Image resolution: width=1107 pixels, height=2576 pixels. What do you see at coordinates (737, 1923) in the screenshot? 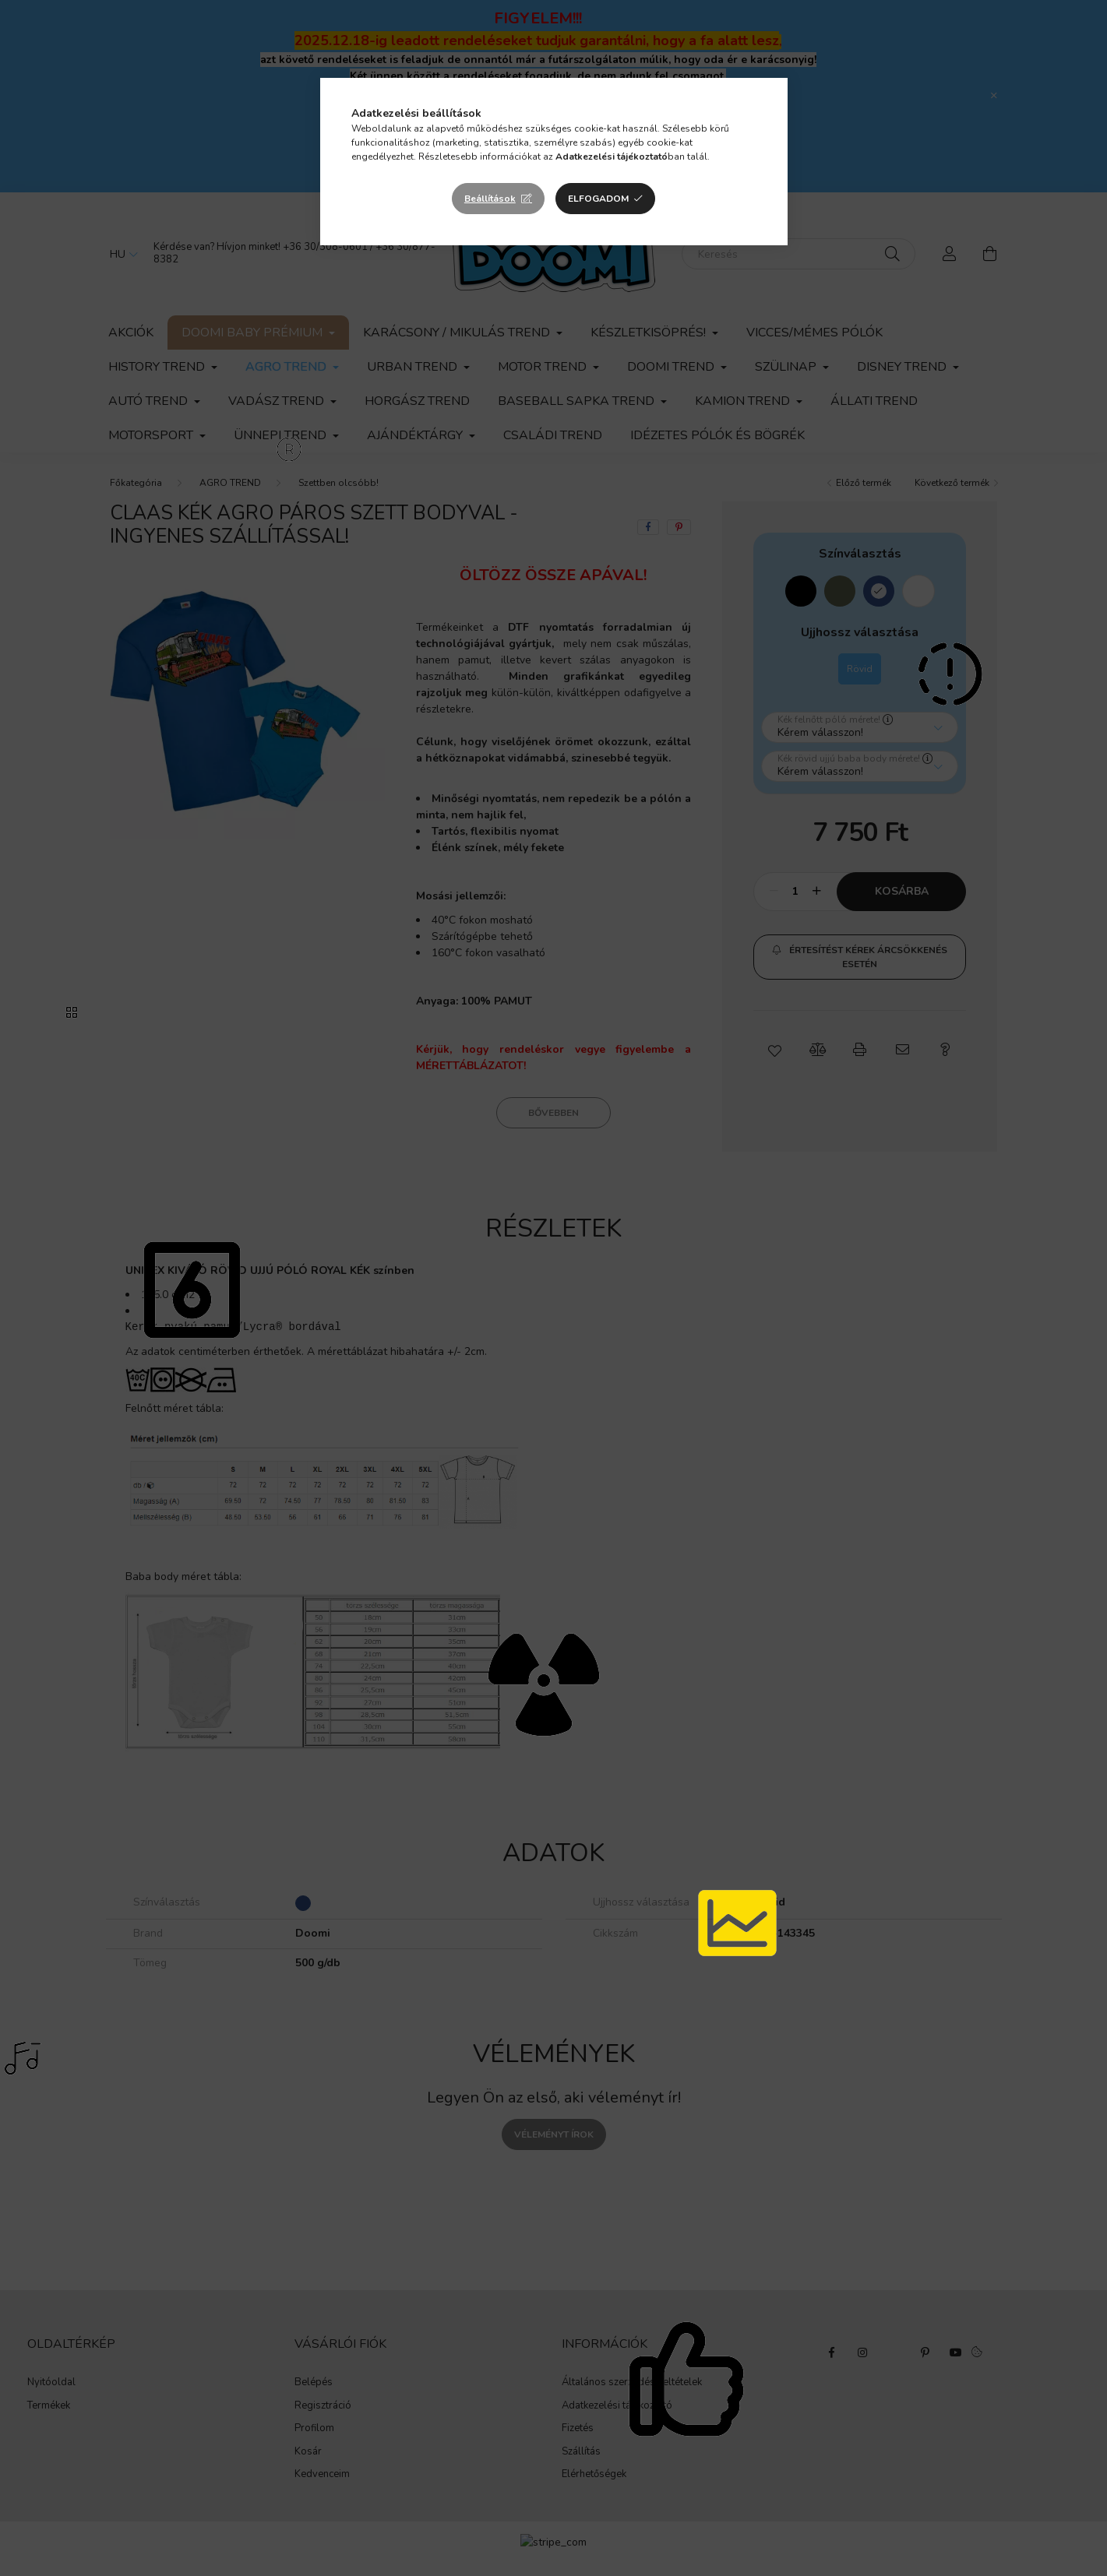
I see `view analytics or performance data` at bounding box center [737, 1923].